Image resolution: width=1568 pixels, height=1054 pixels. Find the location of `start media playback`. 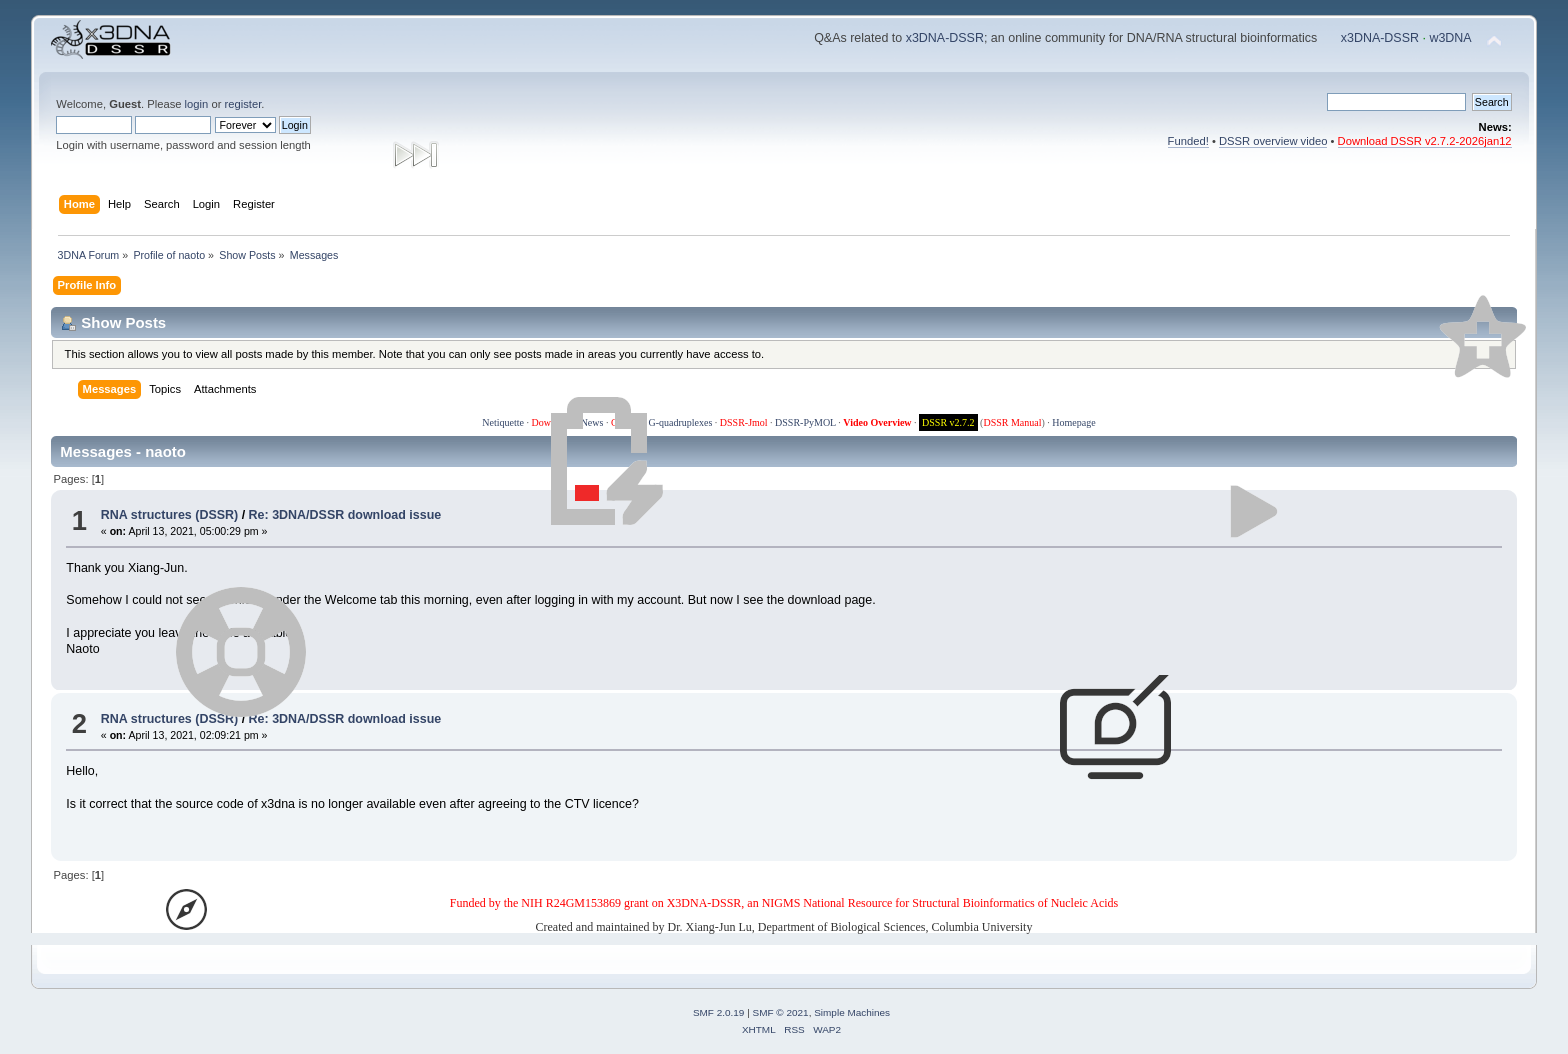

start media playback is located at coordinates (1251, 511).